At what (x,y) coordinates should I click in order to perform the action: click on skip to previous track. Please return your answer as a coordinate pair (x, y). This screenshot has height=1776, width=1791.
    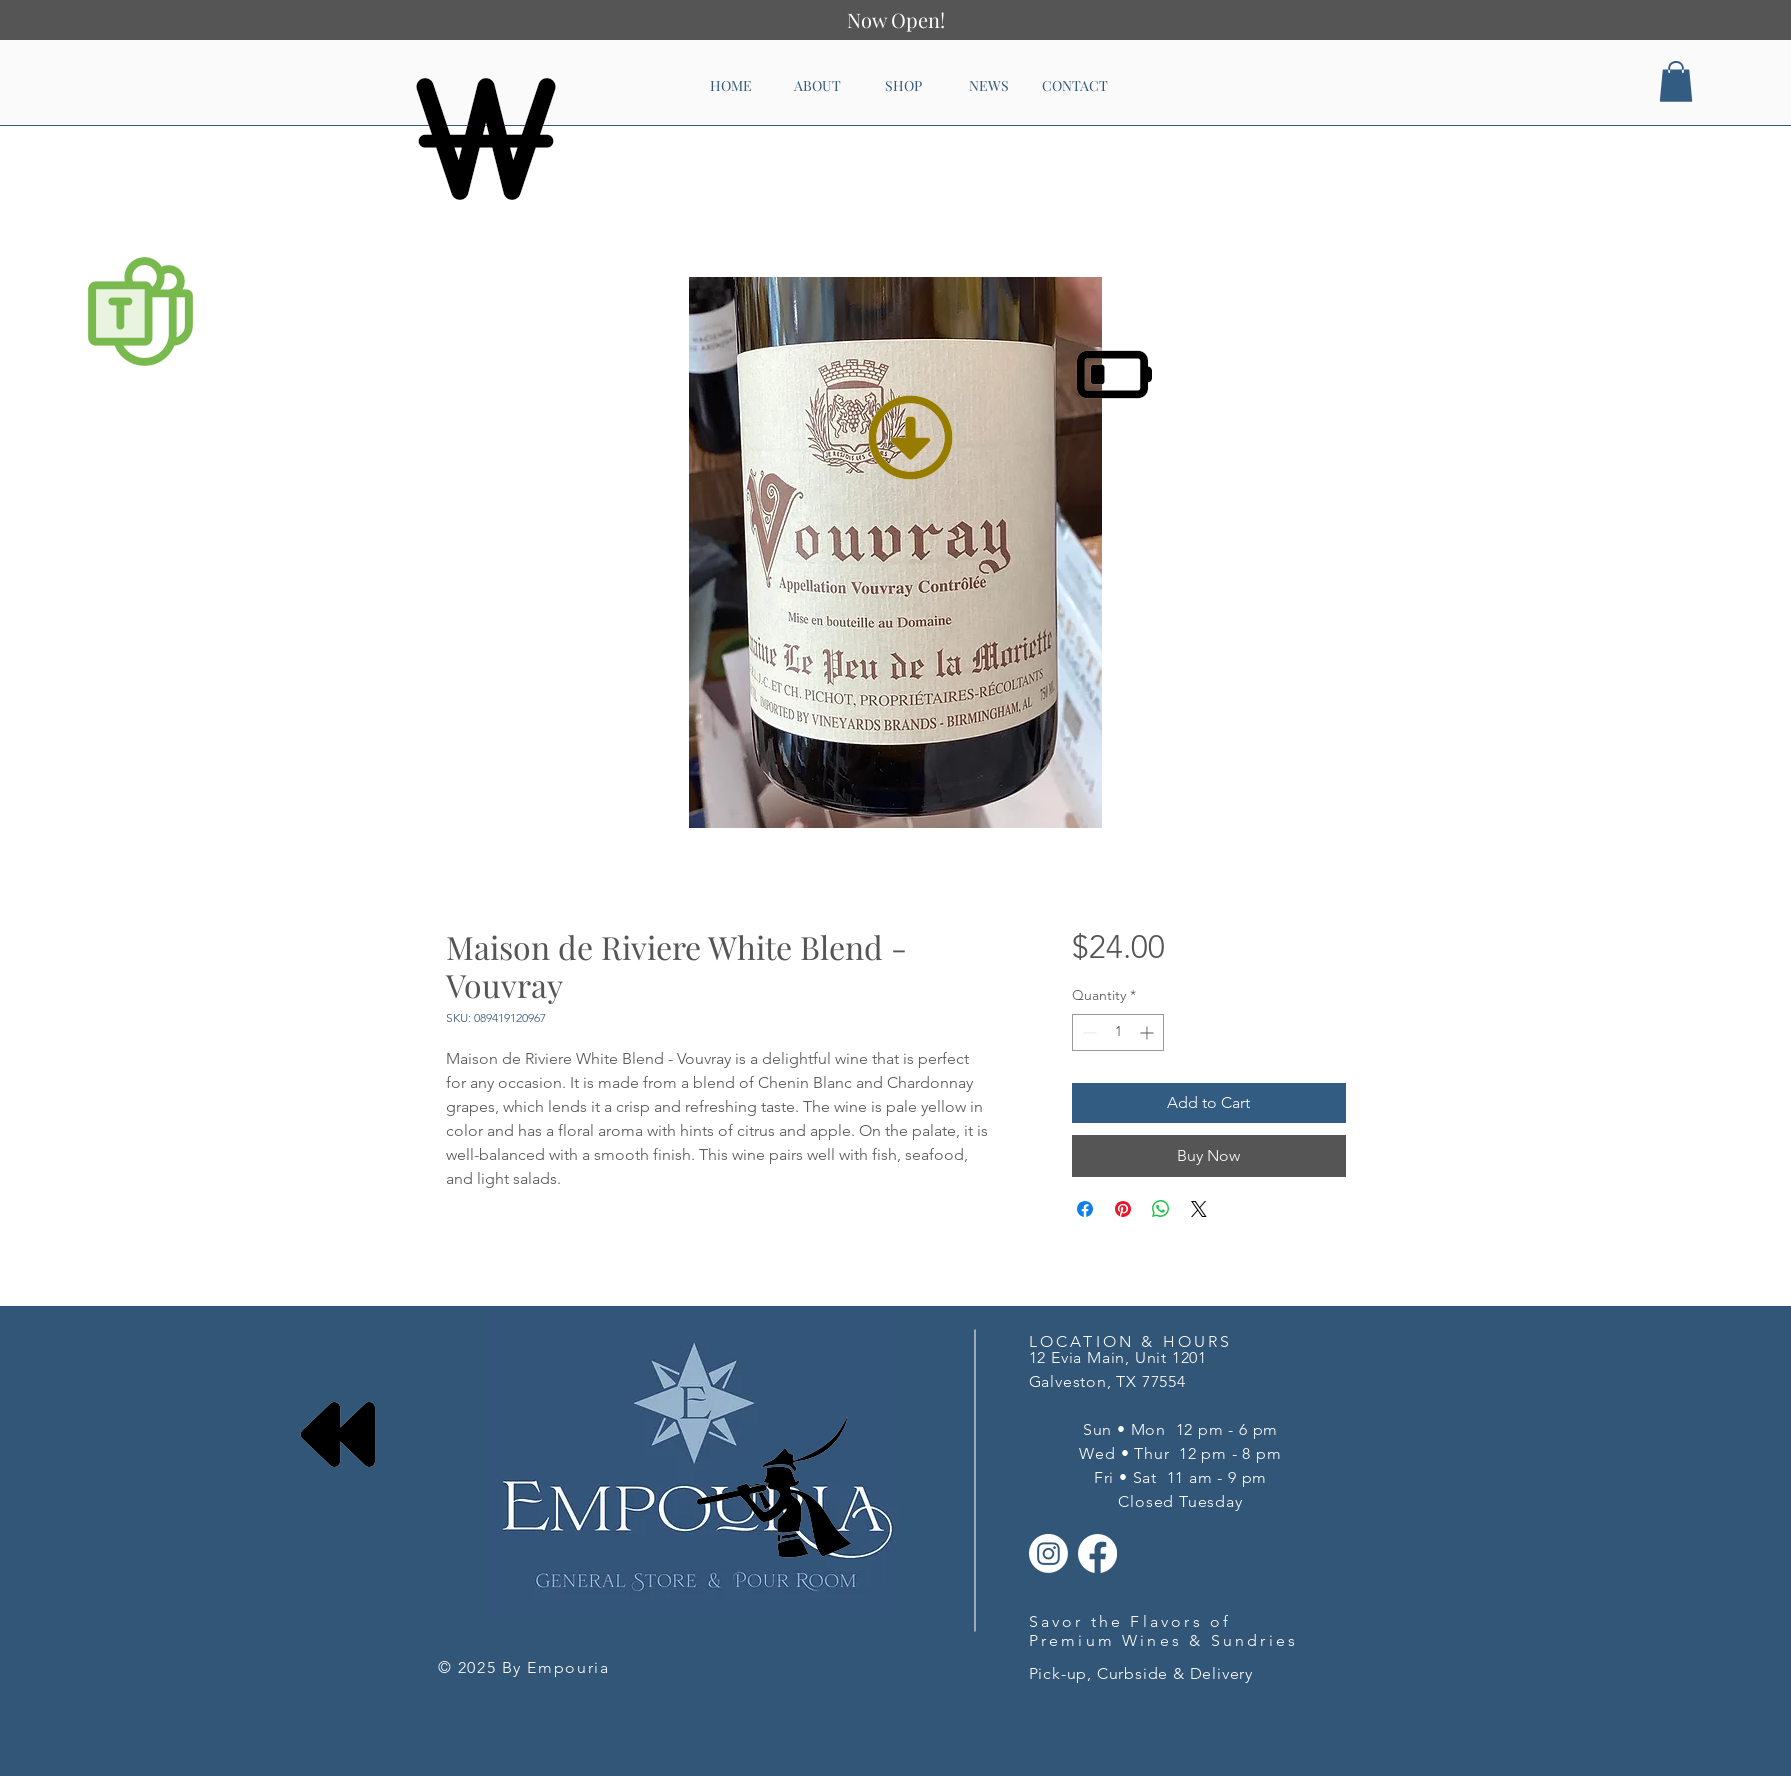
    Looking at the image, I should click on (342, 1434).